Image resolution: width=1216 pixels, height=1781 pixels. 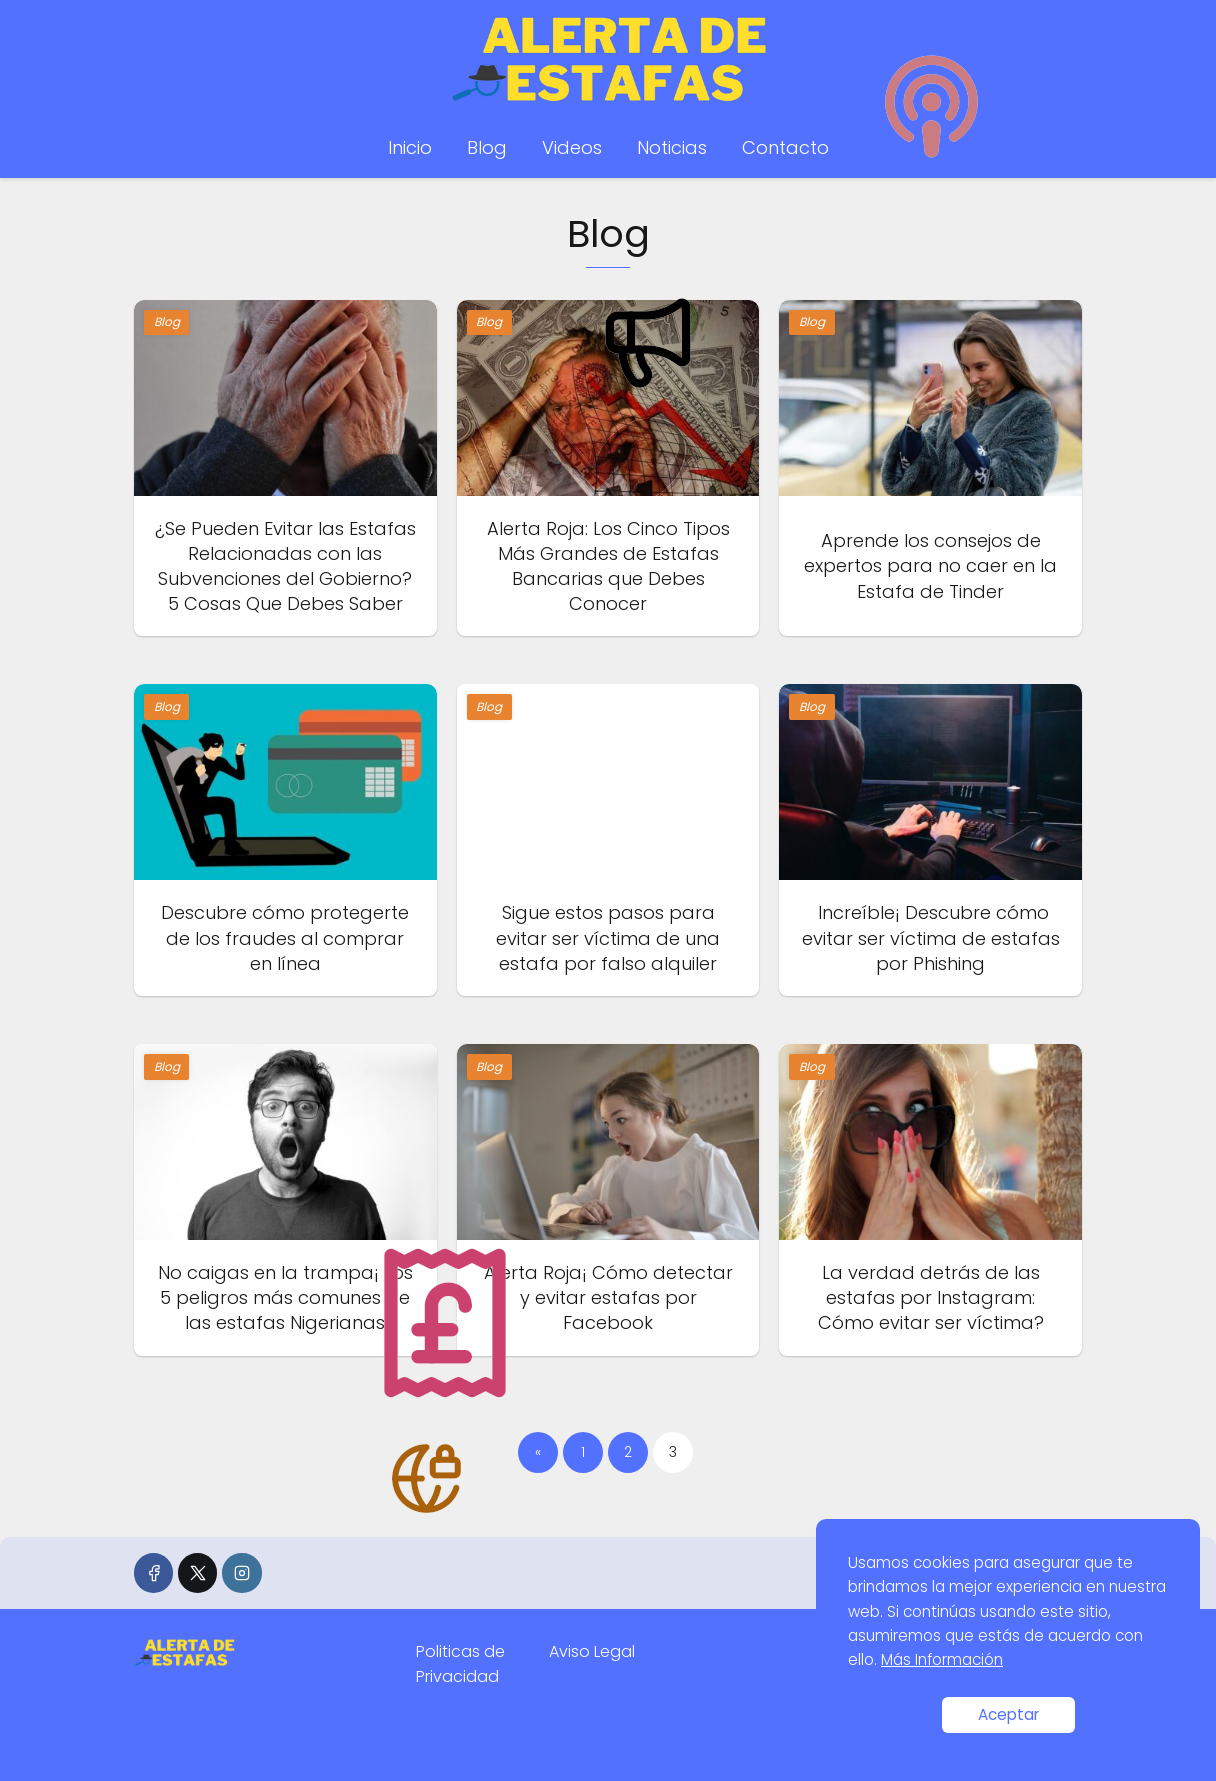 I want to click on view receipt or transaction in pounds sterling, so click(x=445, y=1323).